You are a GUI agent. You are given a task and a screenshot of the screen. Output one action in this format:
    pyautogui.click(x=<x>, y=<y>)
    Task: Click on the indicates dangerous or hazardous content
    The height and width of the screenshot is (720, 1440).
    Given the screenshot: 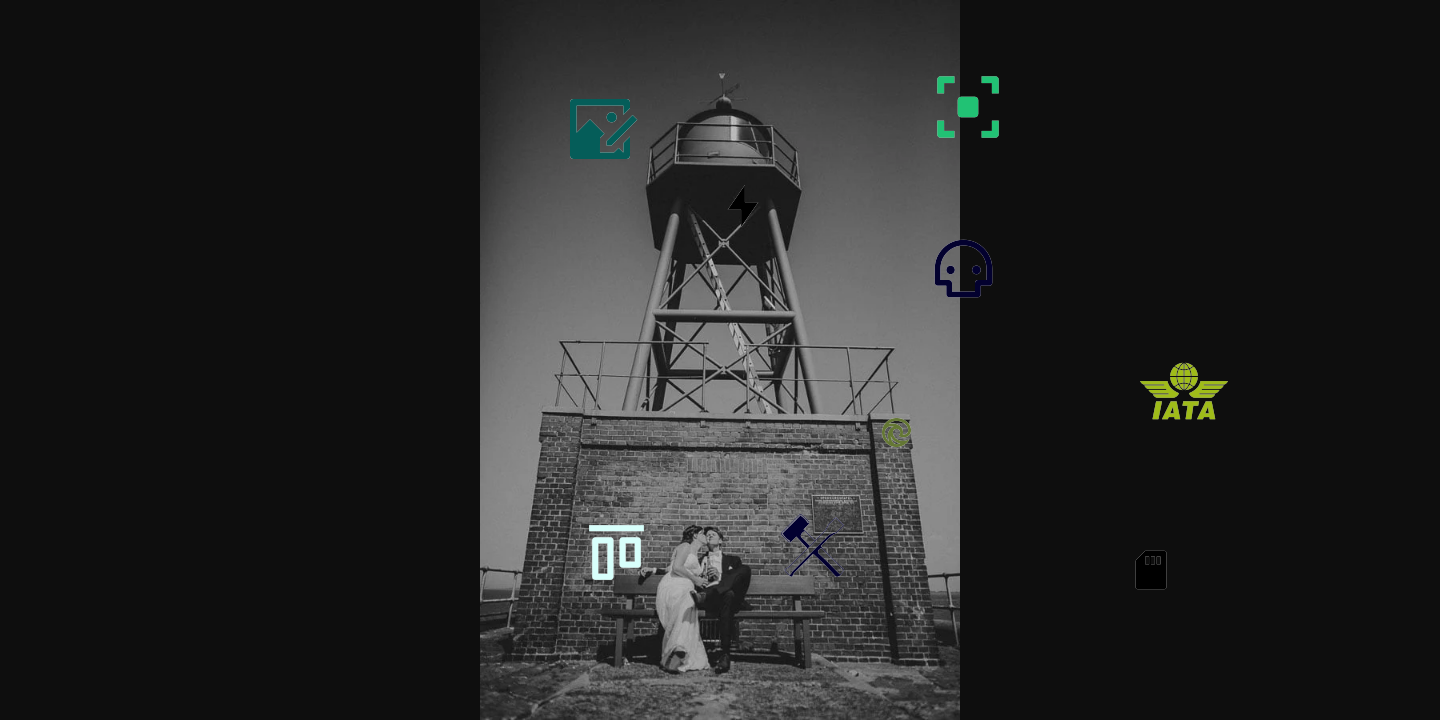 What is the action you would take?
    pyautogui.click(x=963, y=268)
    